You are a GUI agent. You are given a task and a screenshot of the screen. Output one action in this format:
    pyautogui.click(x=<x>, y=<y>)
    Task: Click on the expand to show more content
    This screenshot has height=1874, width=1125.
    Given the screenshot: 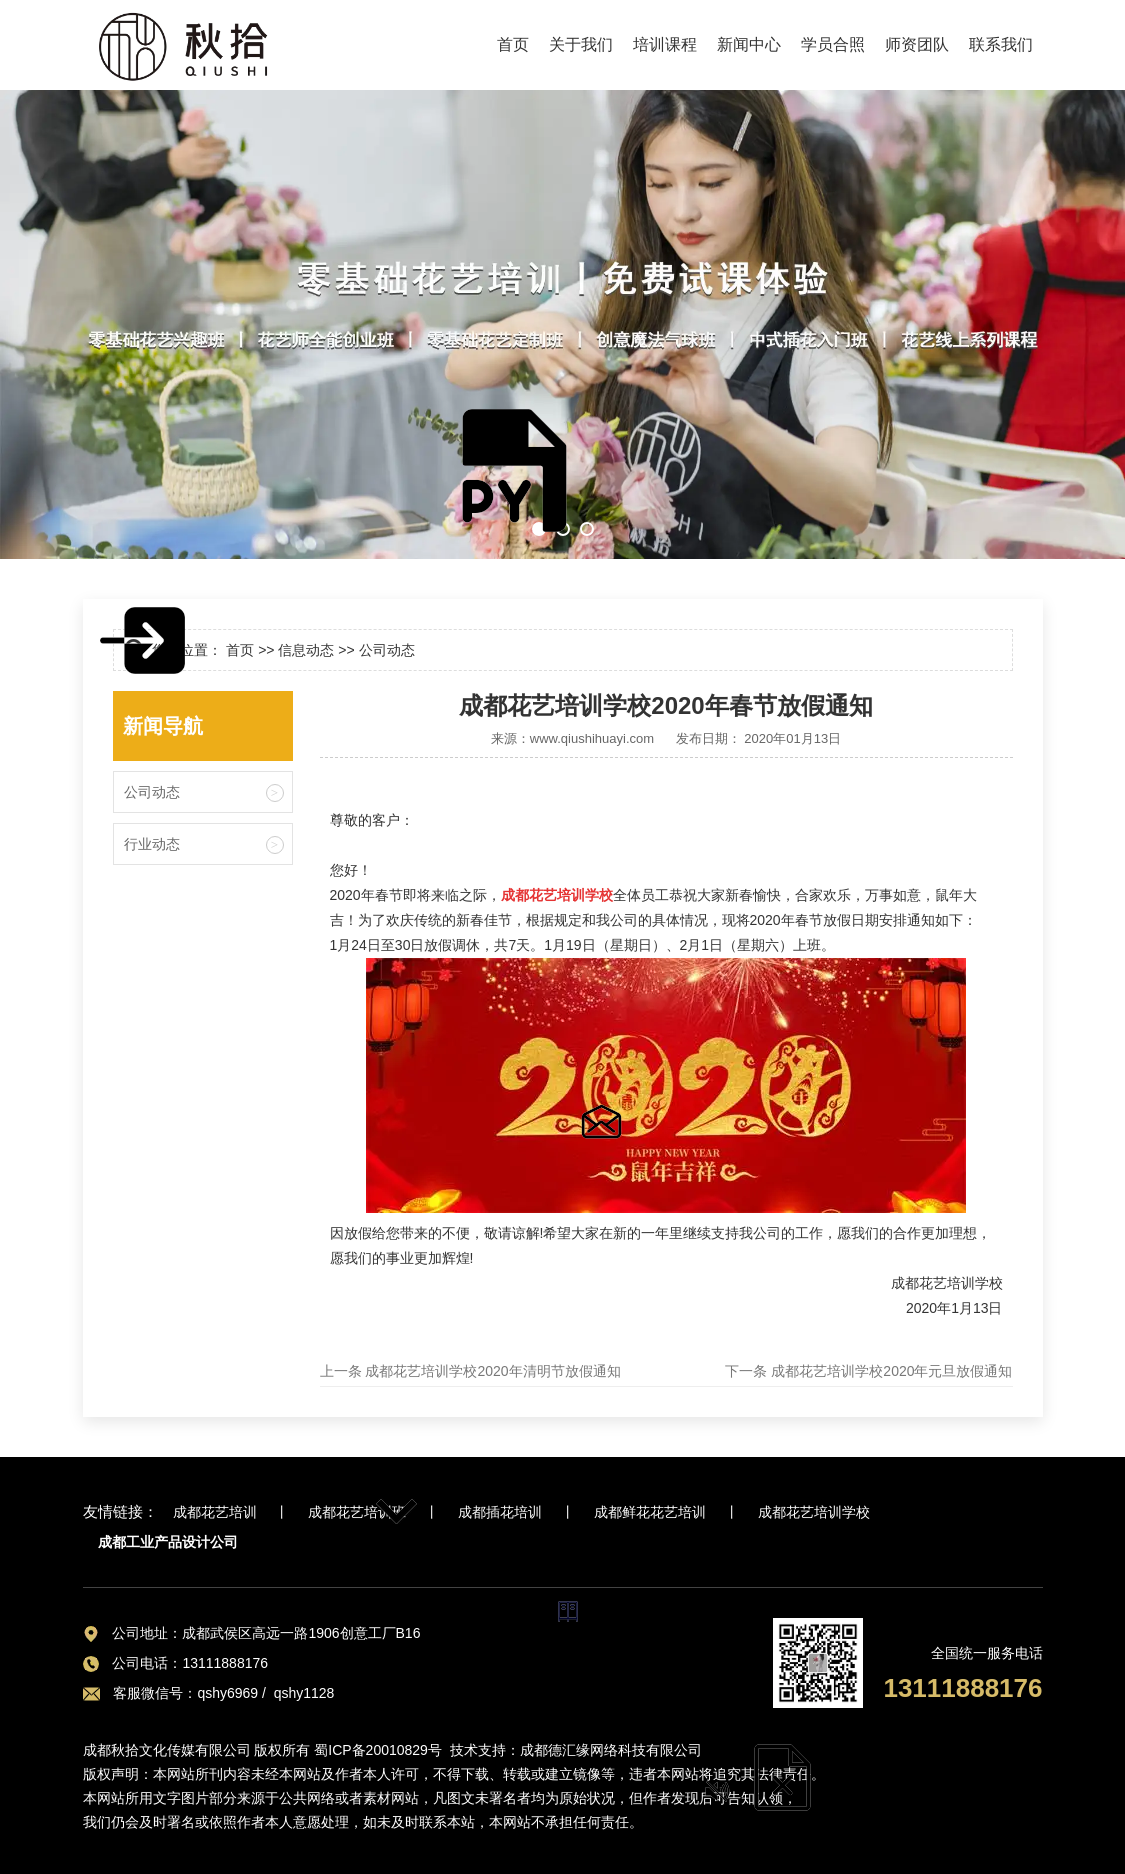 What is the action you would take?
    pyautogui.click(x=396, y=1510)
    